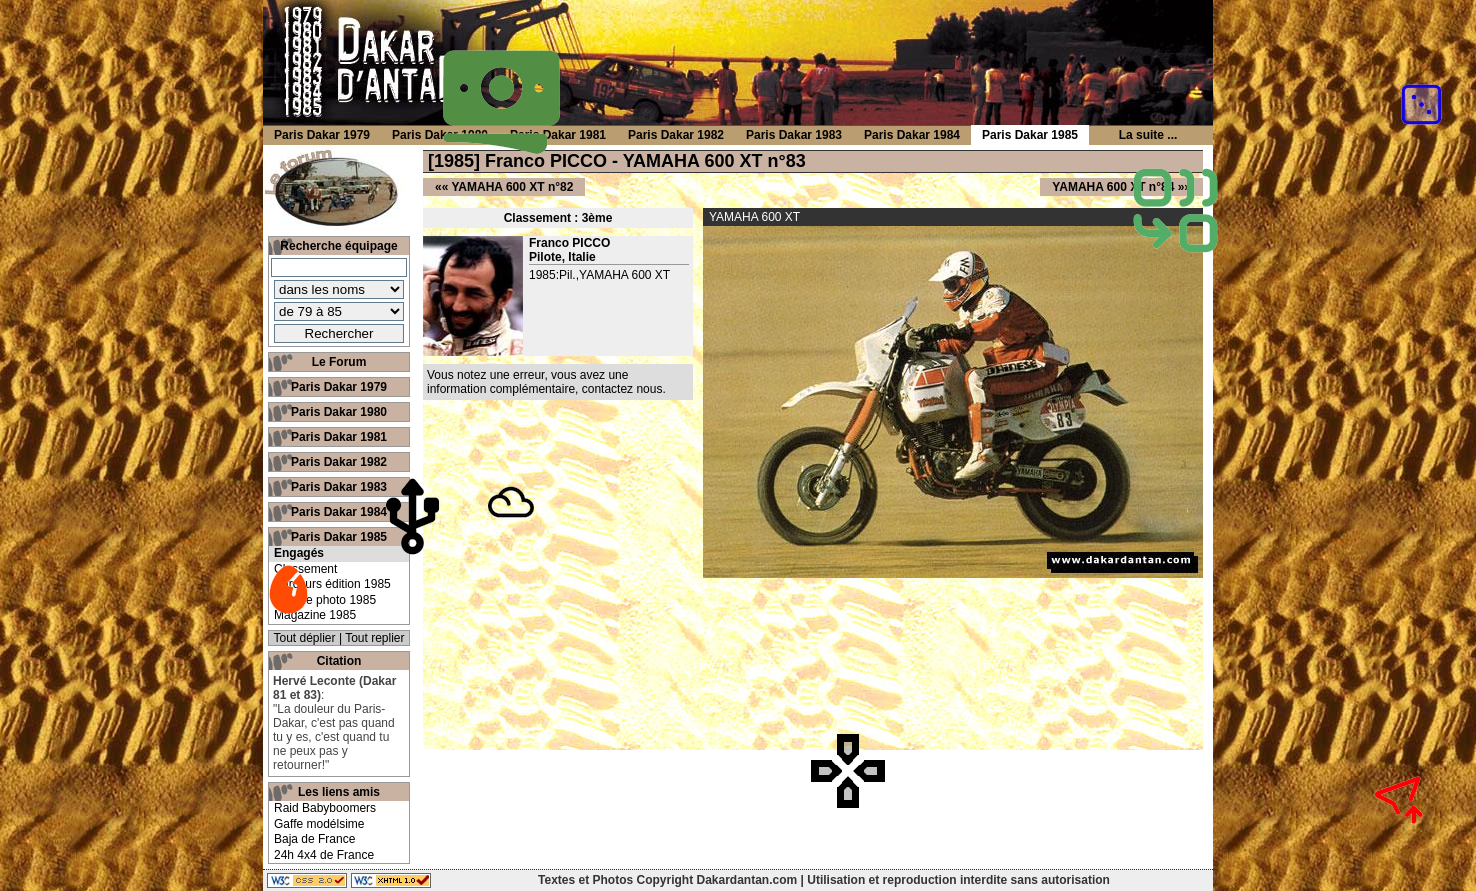  Describe the element at coordinates (1175, 210) in the screenshot. I see `merge or combine selected items` at that location.